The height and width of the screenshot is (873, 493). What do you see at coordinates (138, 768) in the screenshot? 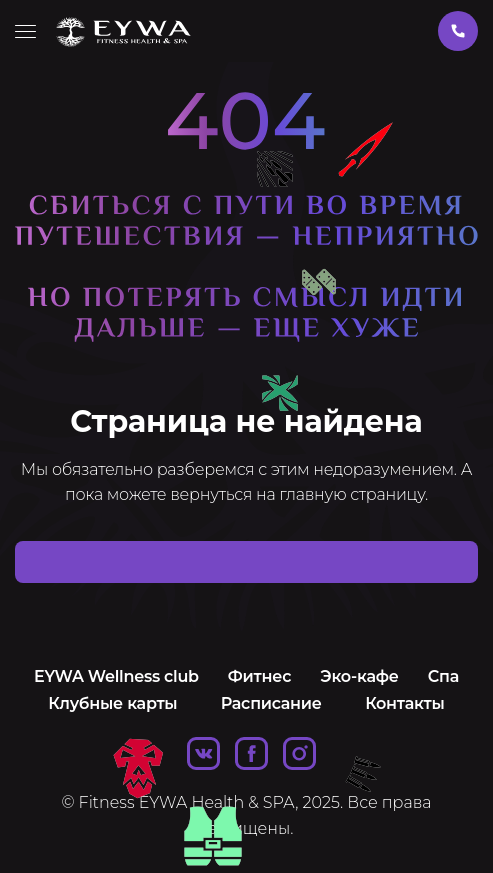
I see `indicates a death or game over state` at bounding box center [138, 768].